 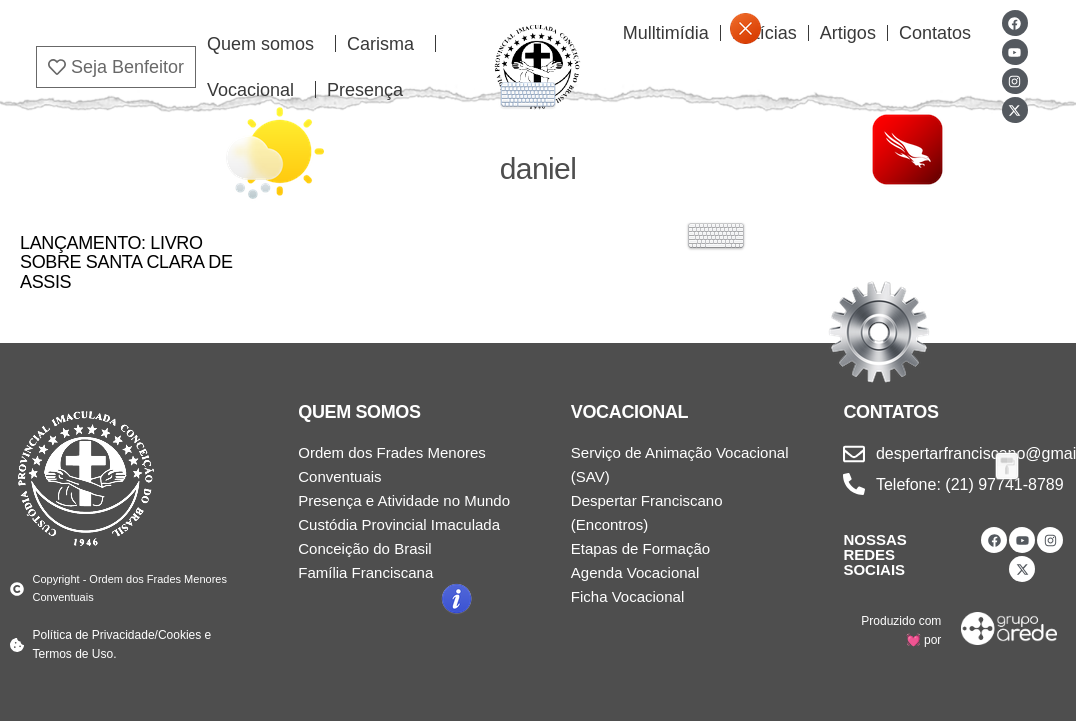 What do you see at coordinates (528, 95) in the screenshot?
I see `indicates keyboard connected via bluetooth` at bounding box center [528, 95].